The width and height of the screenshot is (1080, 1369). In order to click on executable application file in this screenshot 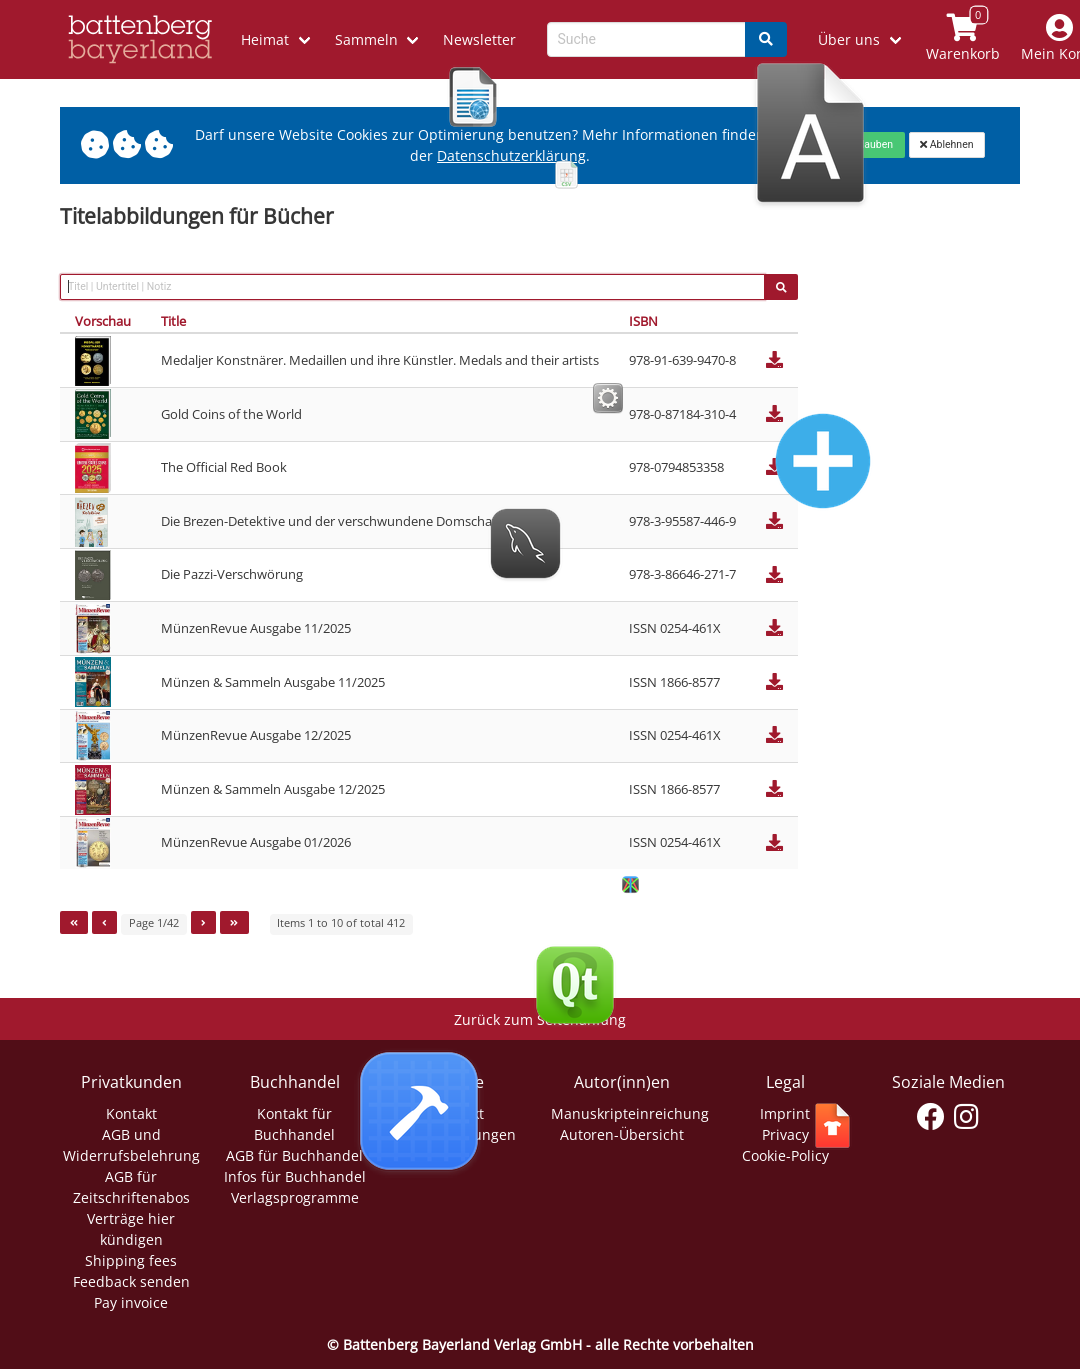, I will do `click(608, 398)`.